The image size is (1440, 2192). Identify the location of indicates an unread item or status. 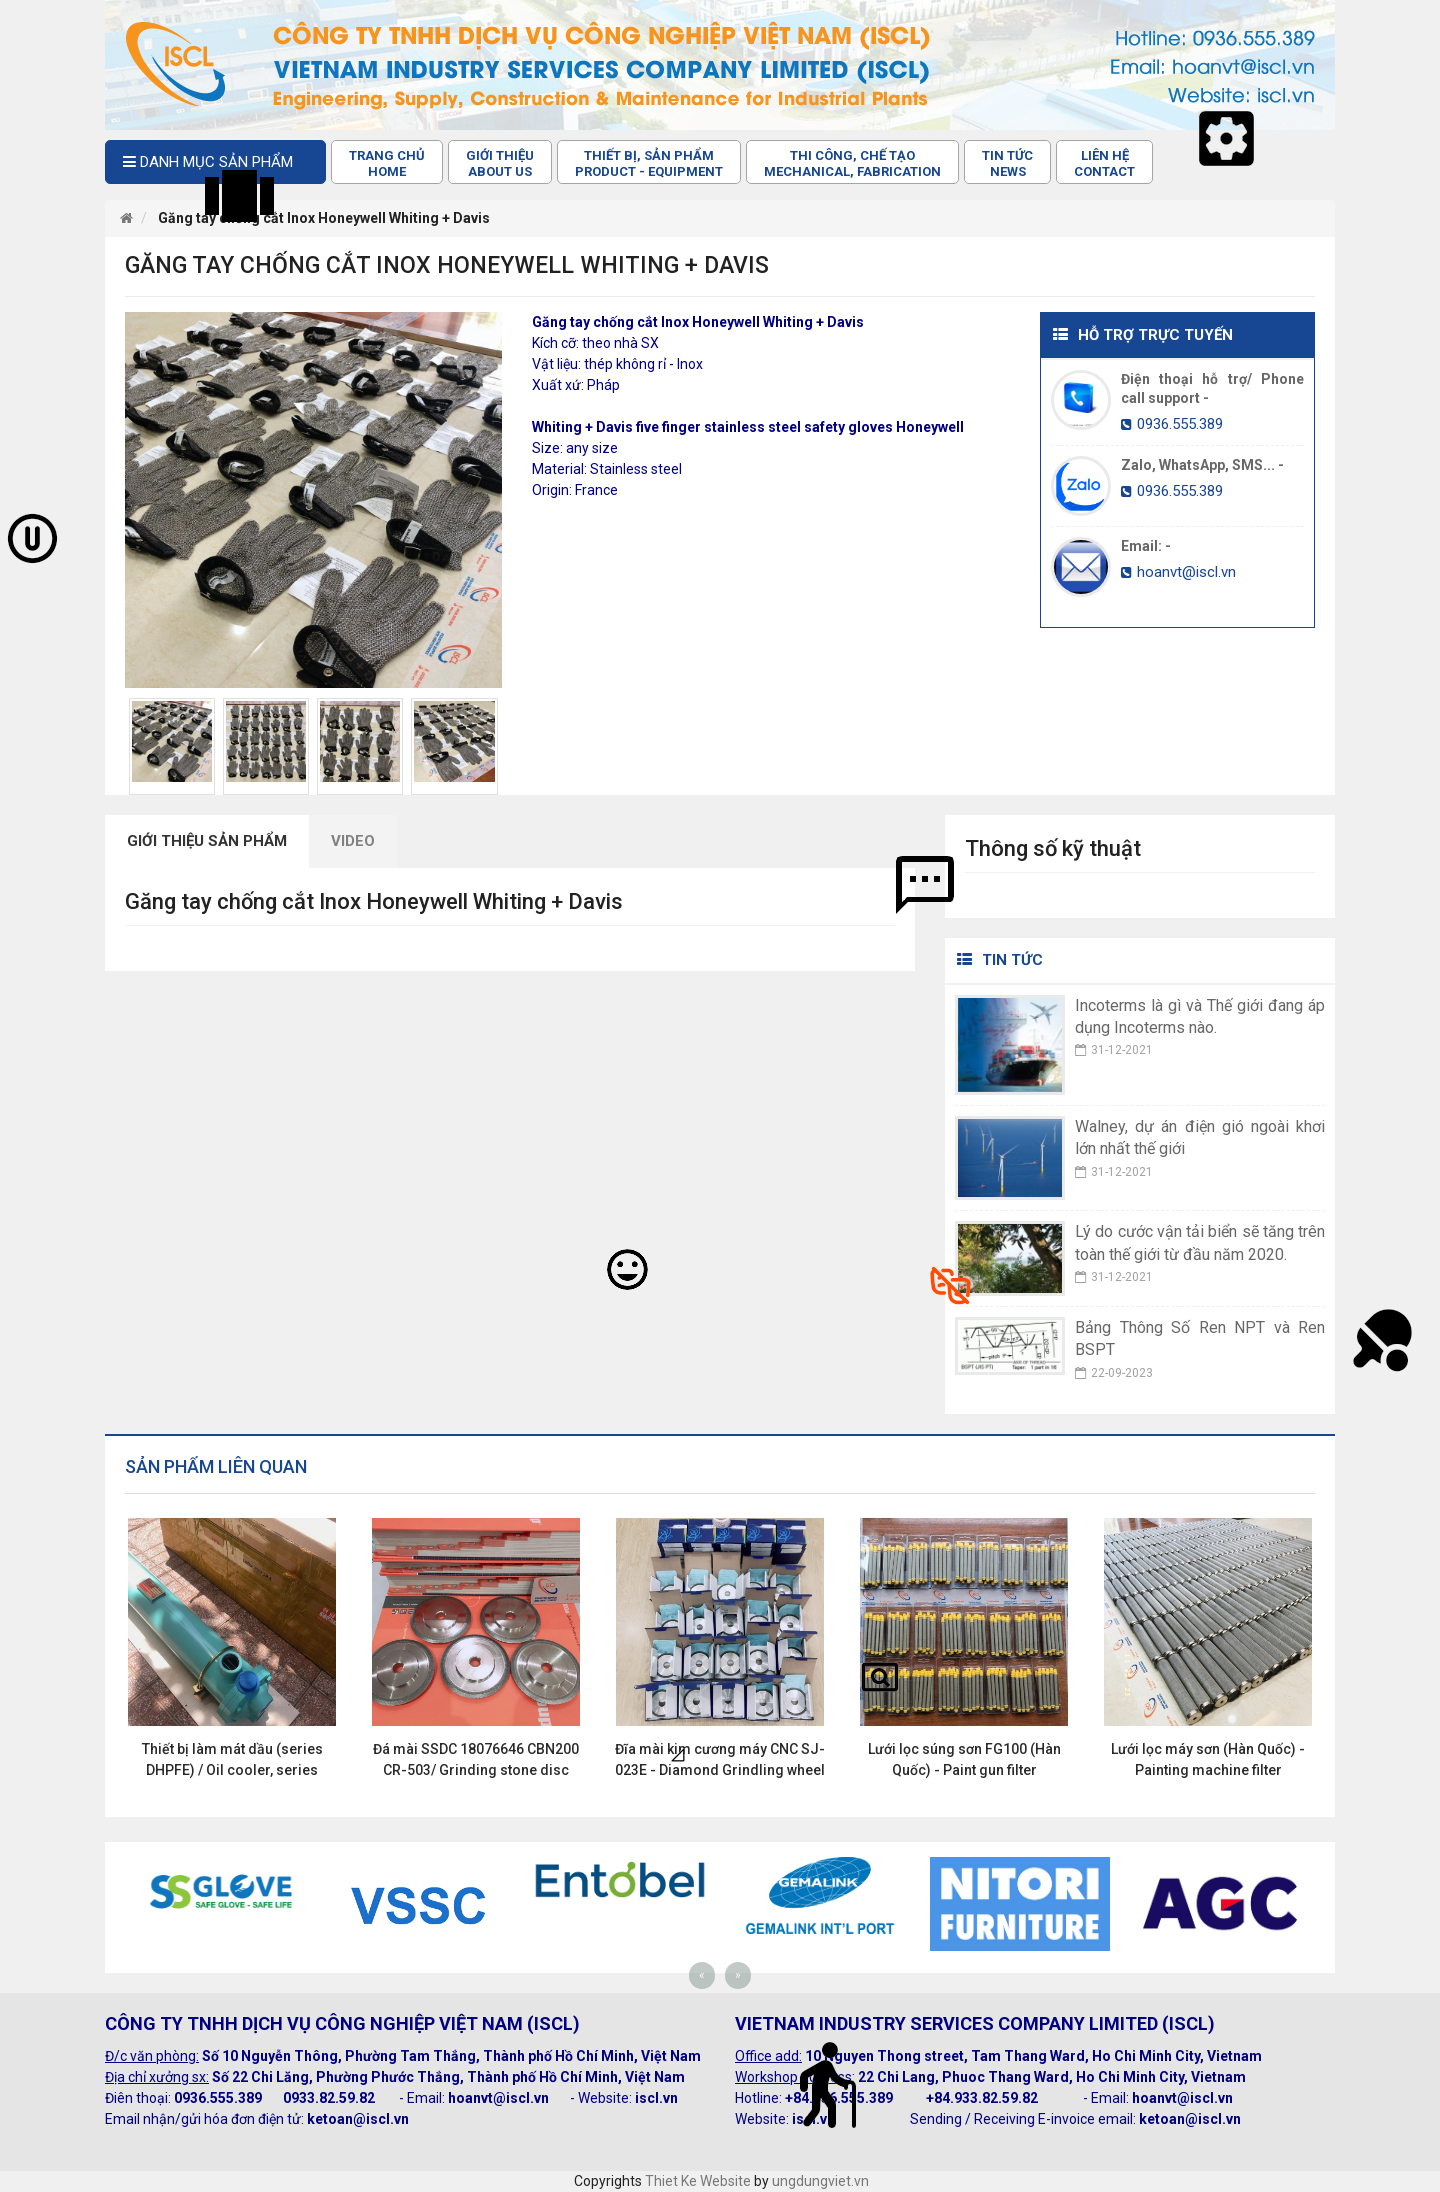
(32, 538).